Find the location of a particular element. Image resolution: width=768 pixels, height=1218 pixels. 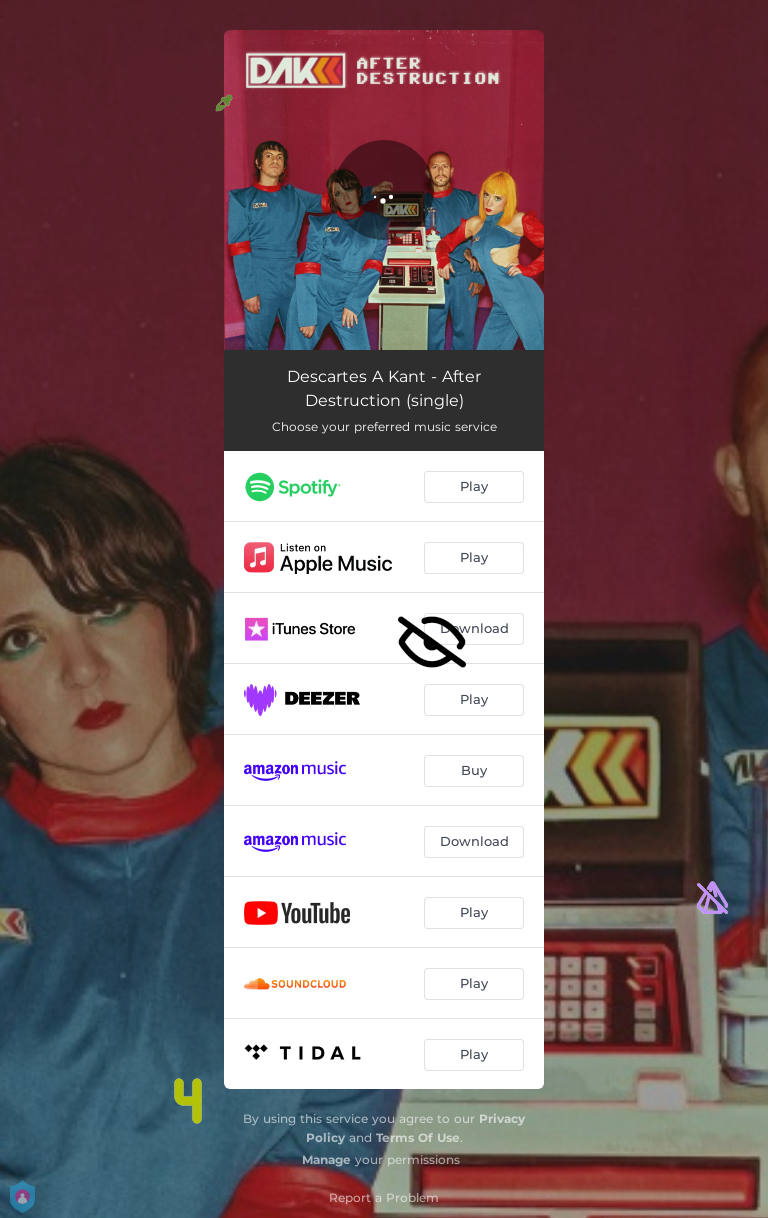

indicates step 4 in a multi-step process is located at coordinates (188, 1101).